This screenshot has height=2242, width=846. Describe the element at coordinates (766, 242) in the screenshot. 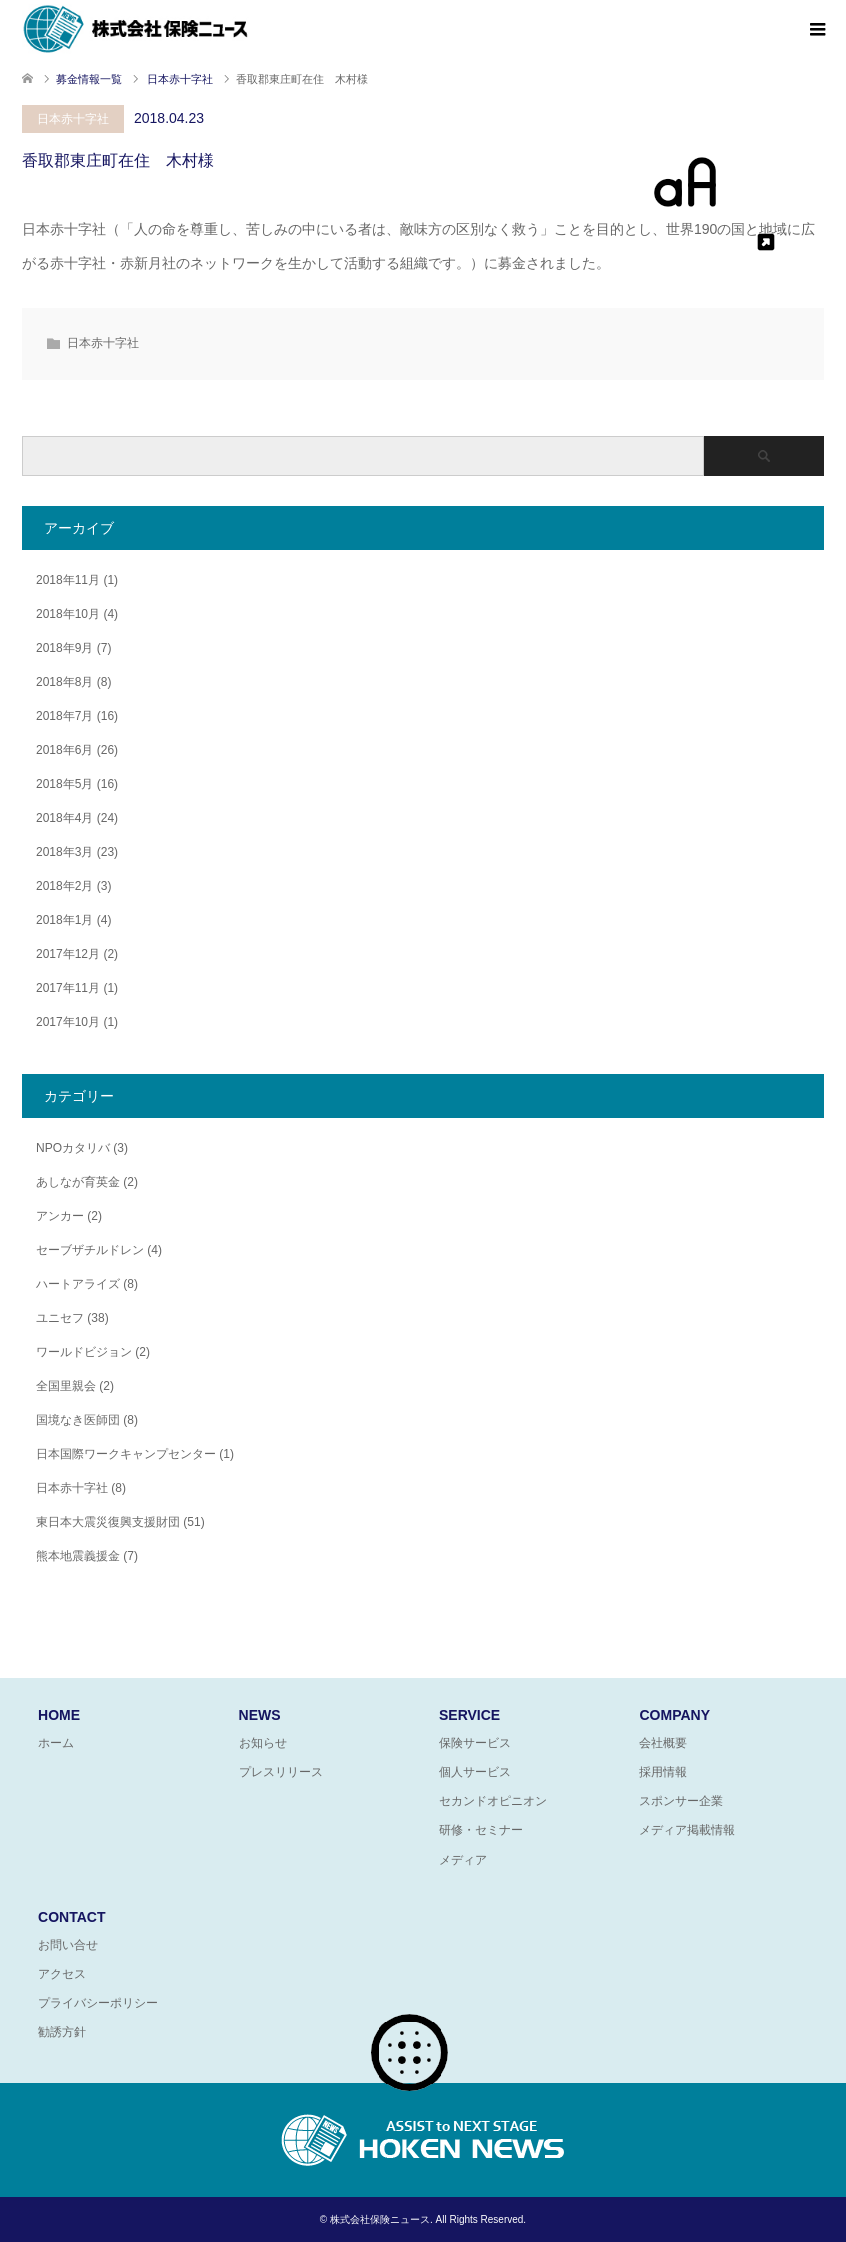

I see `open link in a new window or tab` at that location.